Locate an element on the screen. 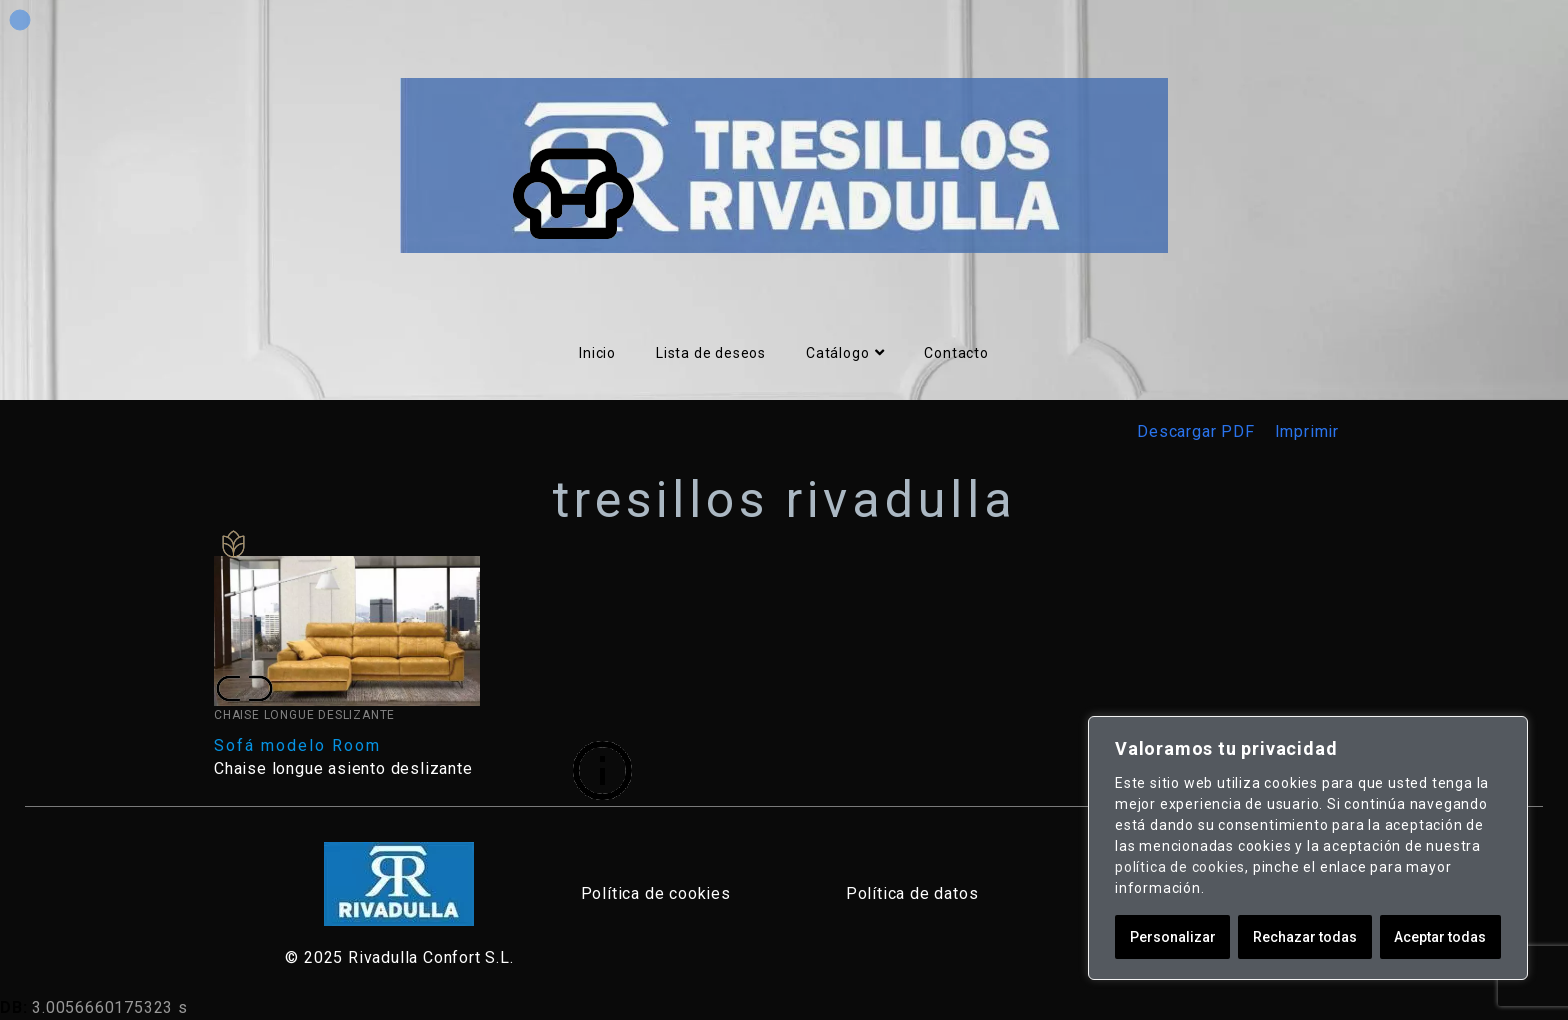  indicates grain or wheat content in food items is located at coordinates (233, 544).